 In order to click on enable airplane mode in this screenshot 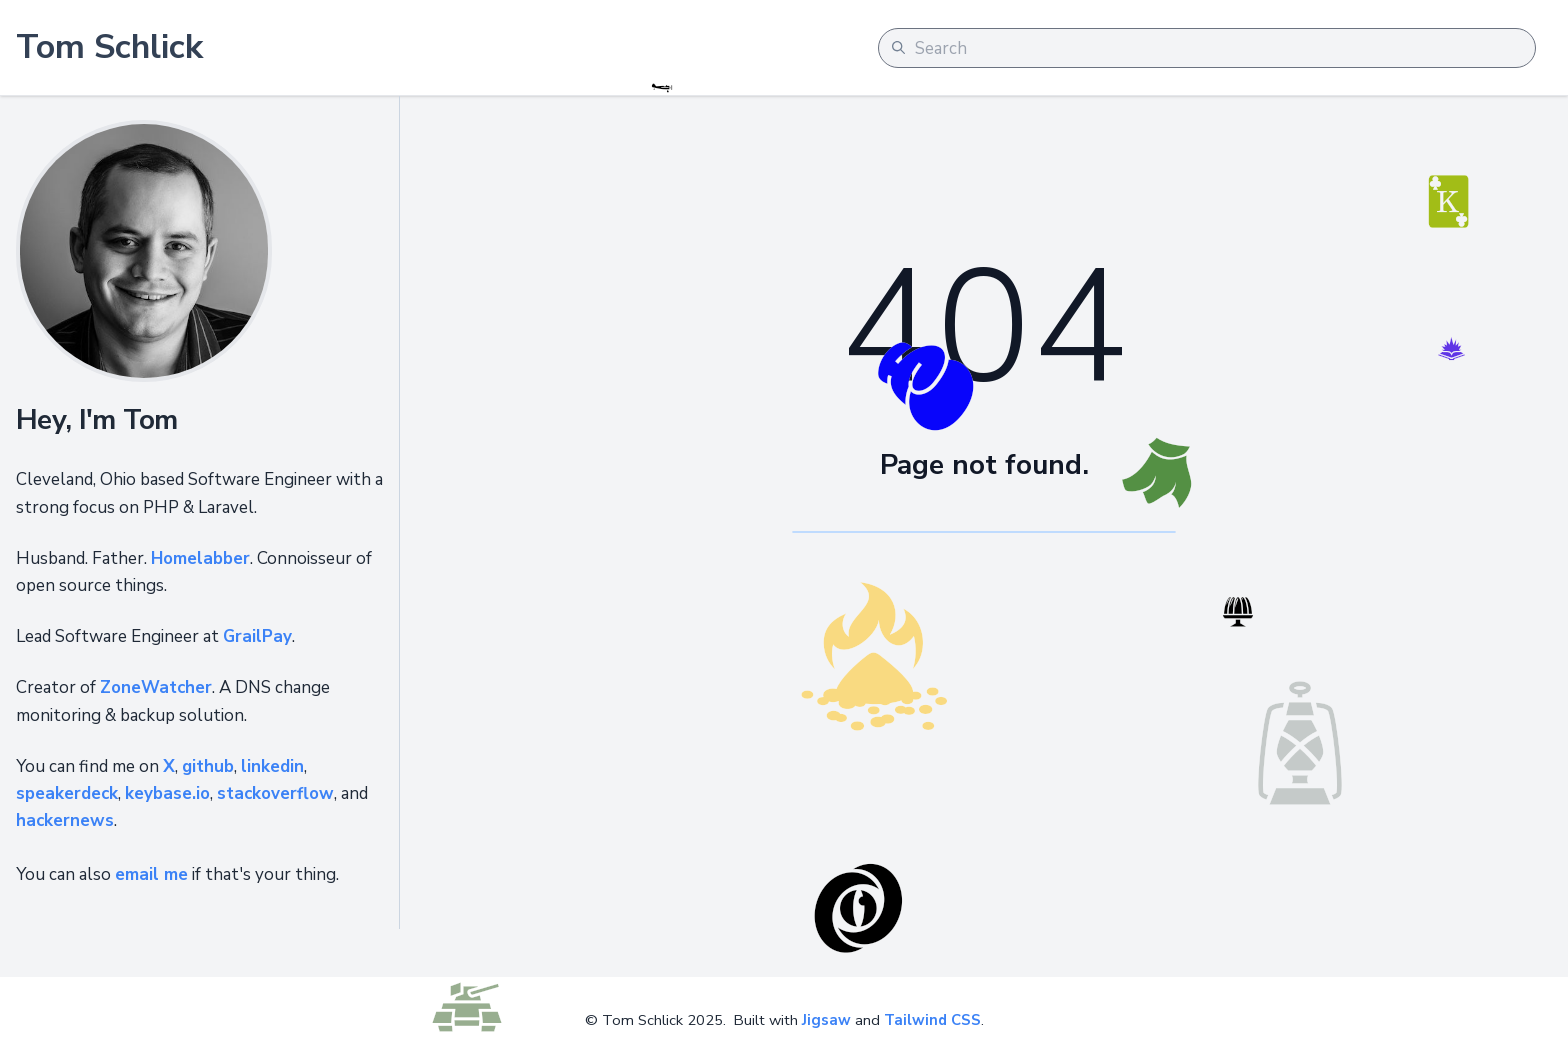, I will do `click(662, 88)`.